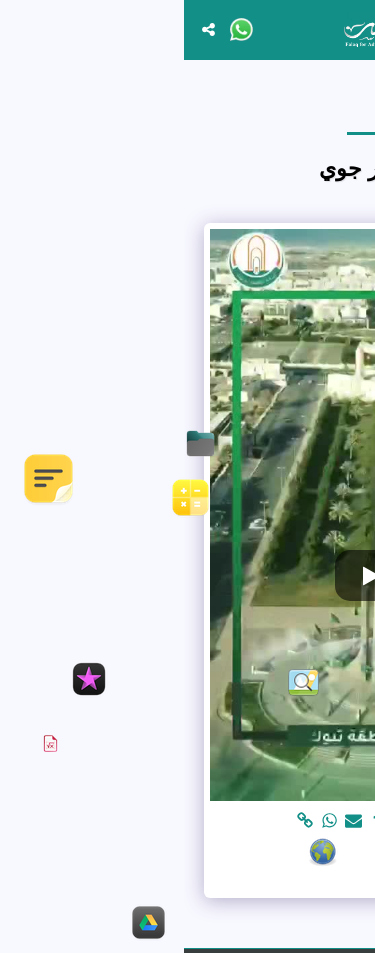 This screenshot has height=953, width=375. Describe the element at coordinates (200, 443) in the screenshot. I see `drop files here to move them into this folder` at that location.